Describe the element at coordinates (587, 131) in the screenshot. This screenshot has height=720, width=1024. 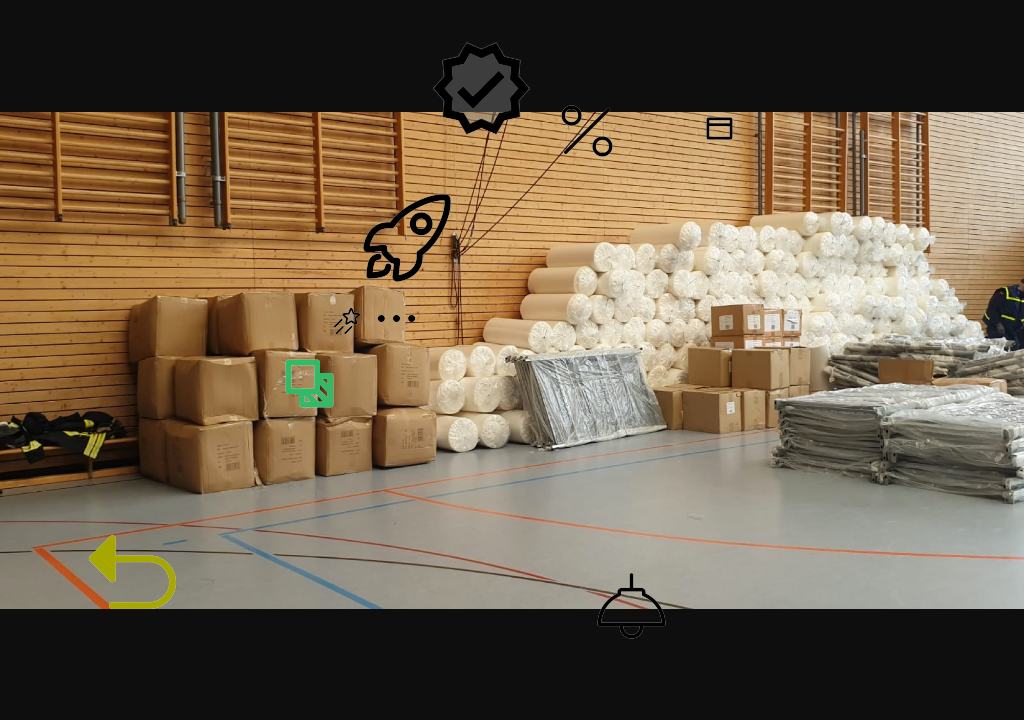
I see `view or apply a discount` at that location.